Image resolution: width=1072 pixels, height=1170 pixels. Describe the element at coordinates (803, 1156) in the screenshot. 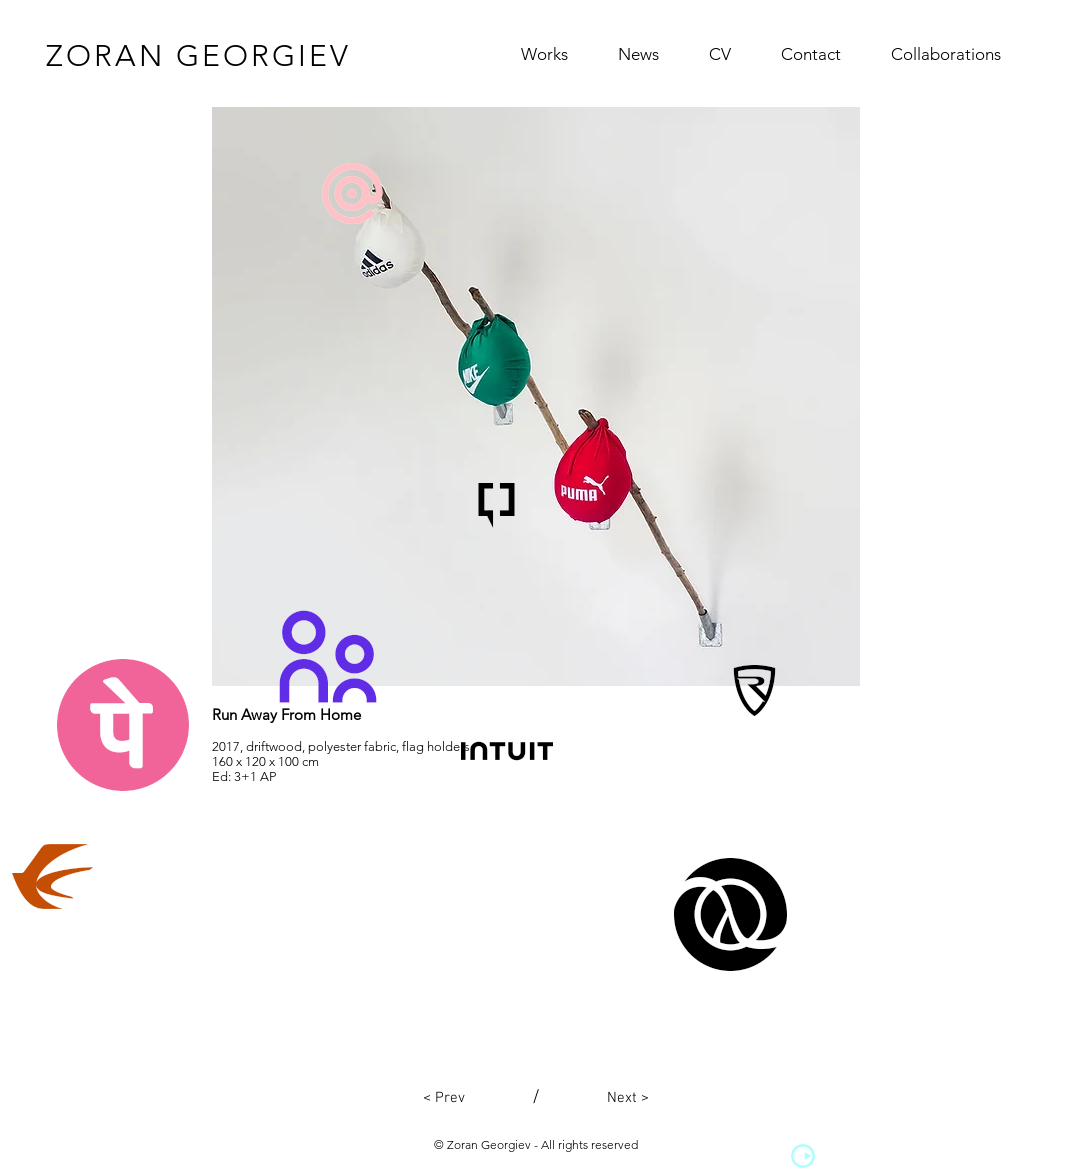

I see `steinberg brand logo` at that location.